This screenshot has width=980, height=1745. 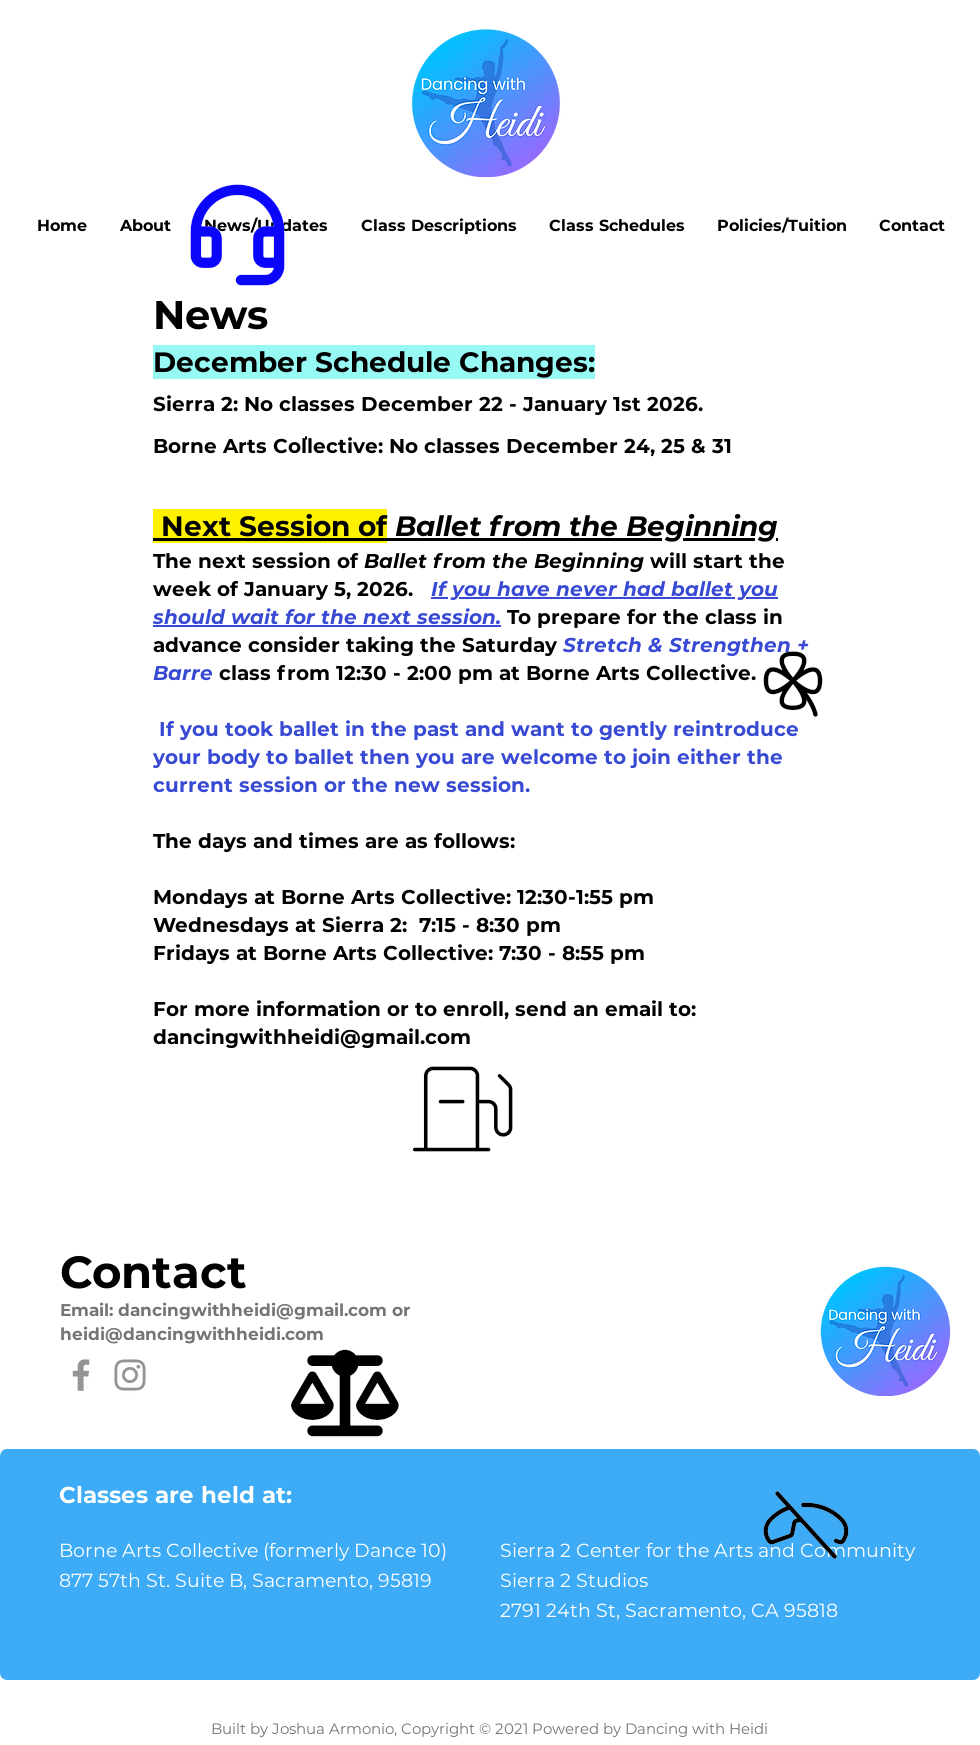 What do you see at coordinates (806, 1525) in the screenshot?
I see `end or decline a phone call` at bounding box center [806, 1525].